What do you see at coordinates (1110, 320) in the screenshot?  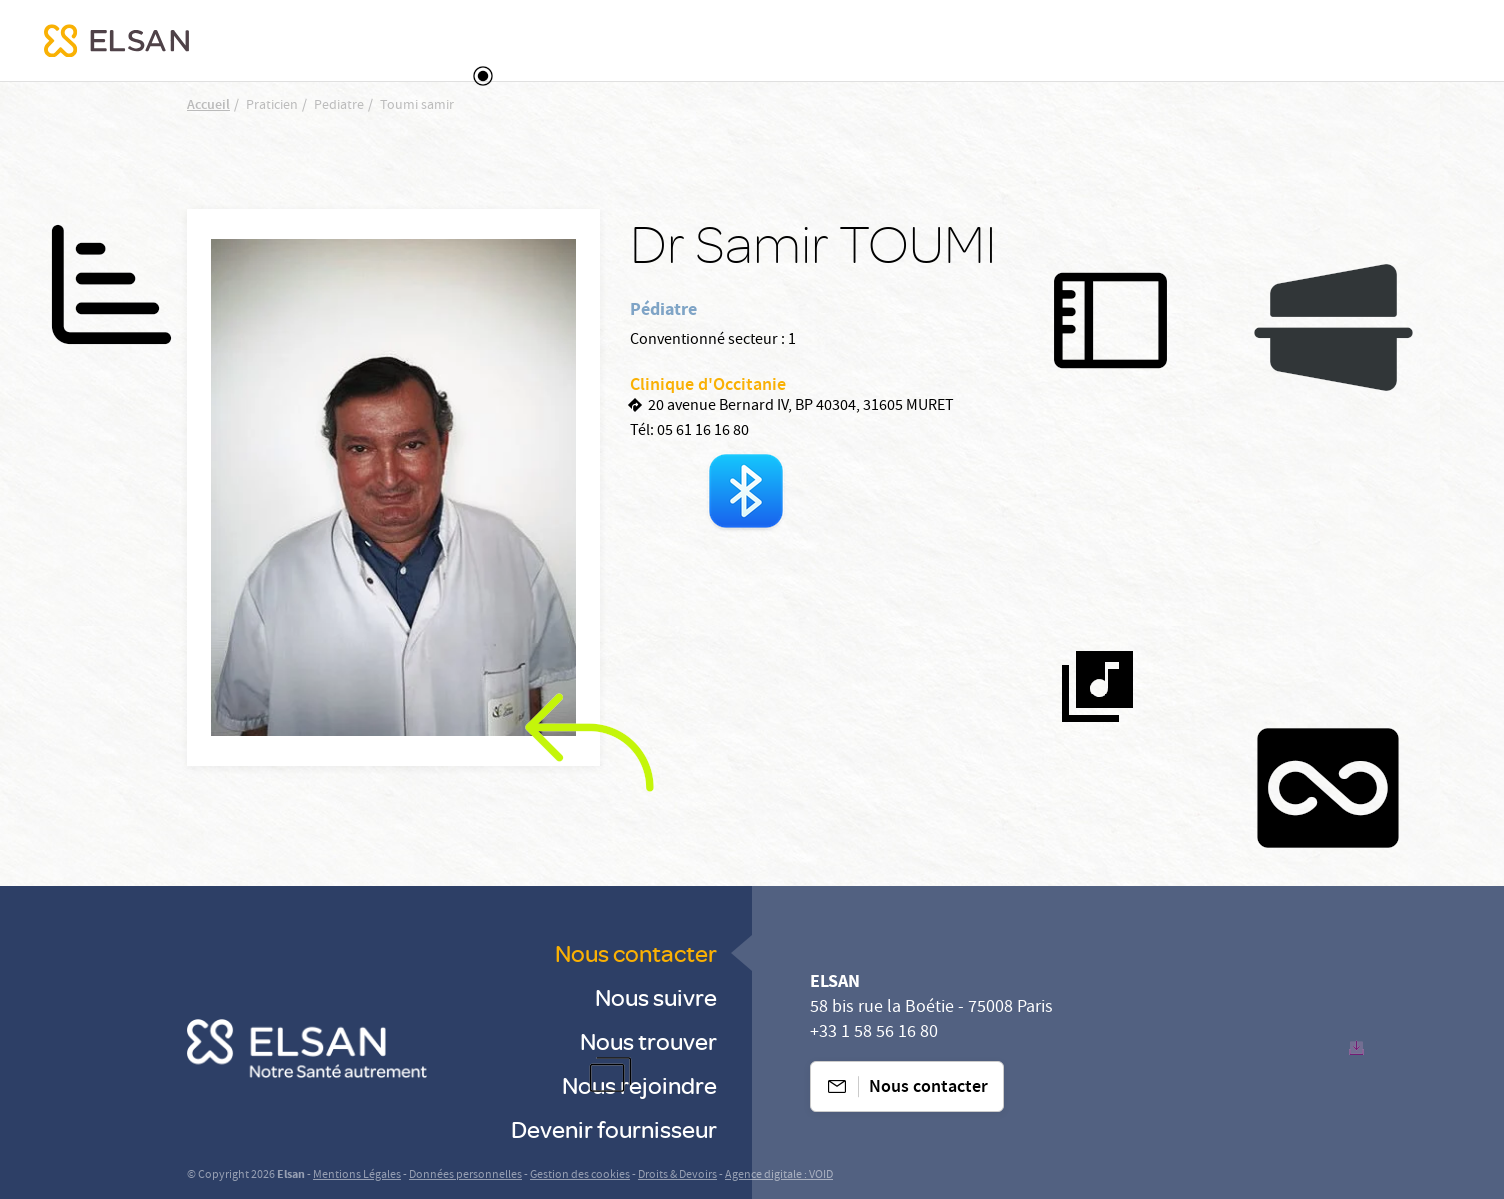 I see `toggle the sidebar panel` at bounding box center [1110, 320].